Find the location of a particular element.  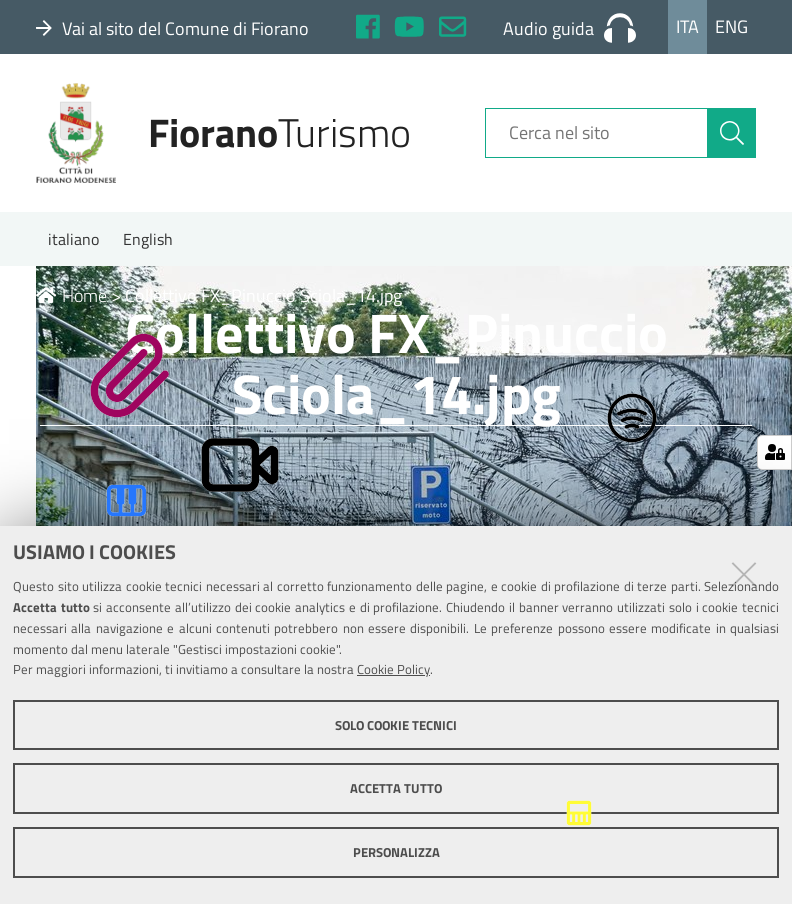

open Spotify is located at coordinates (632, 418).